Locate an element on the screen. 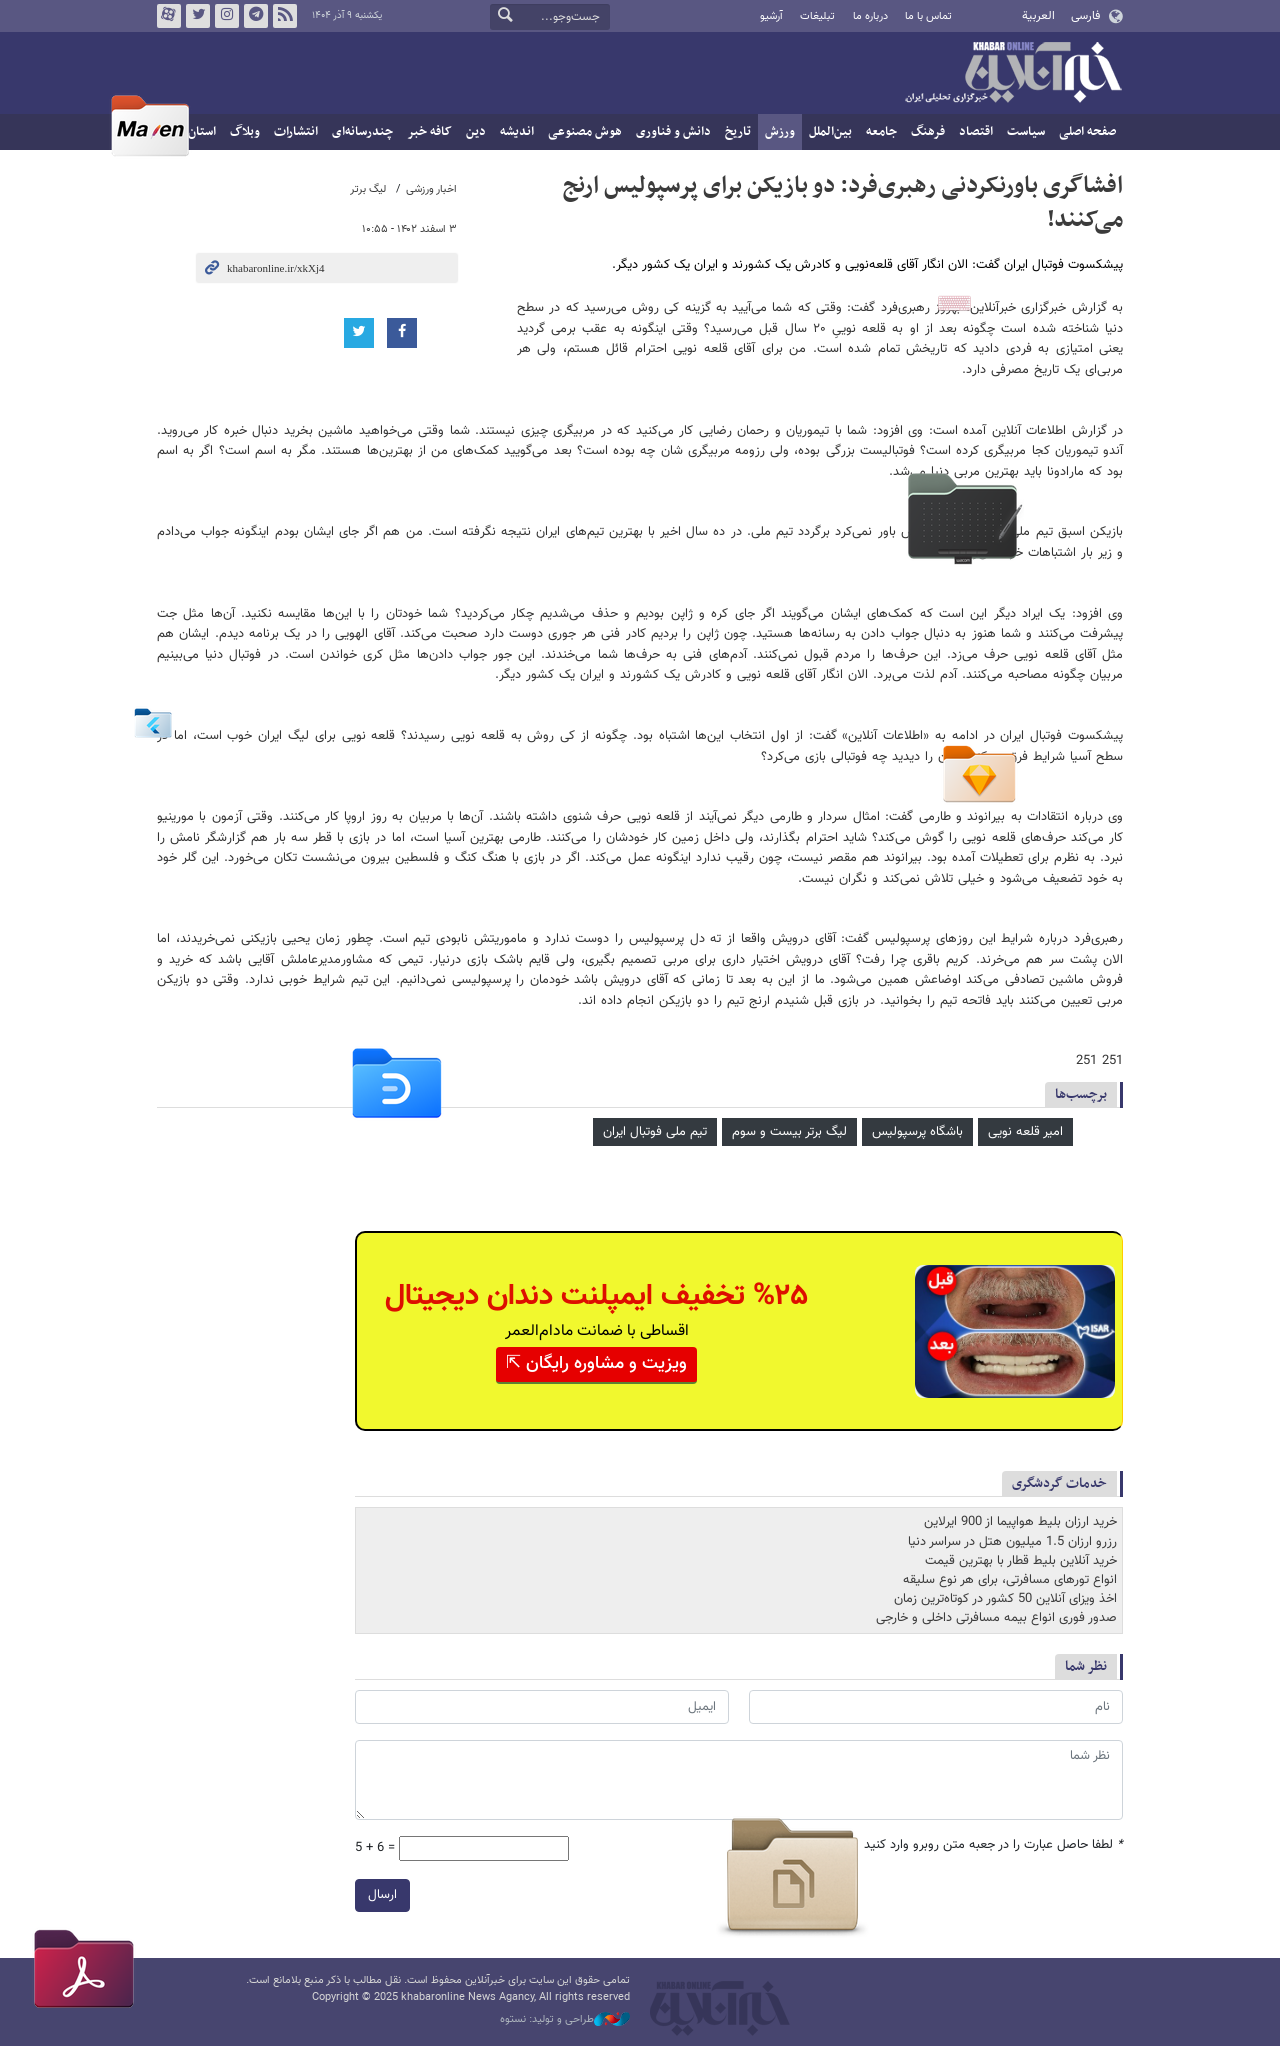  open wondershare edrawmax project folder is located at coordinates (396, 1085).